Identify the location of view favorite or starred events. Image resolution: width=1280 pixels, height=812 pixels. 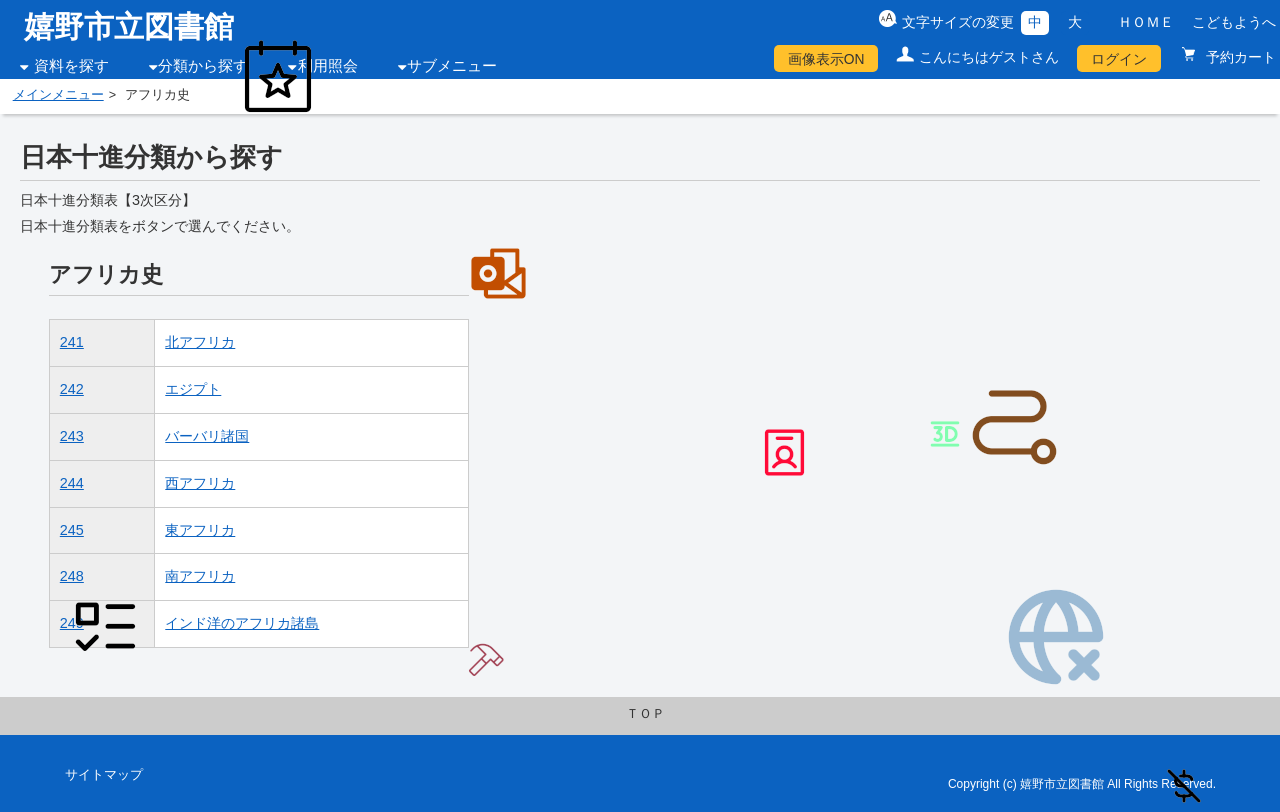
(278, 79).